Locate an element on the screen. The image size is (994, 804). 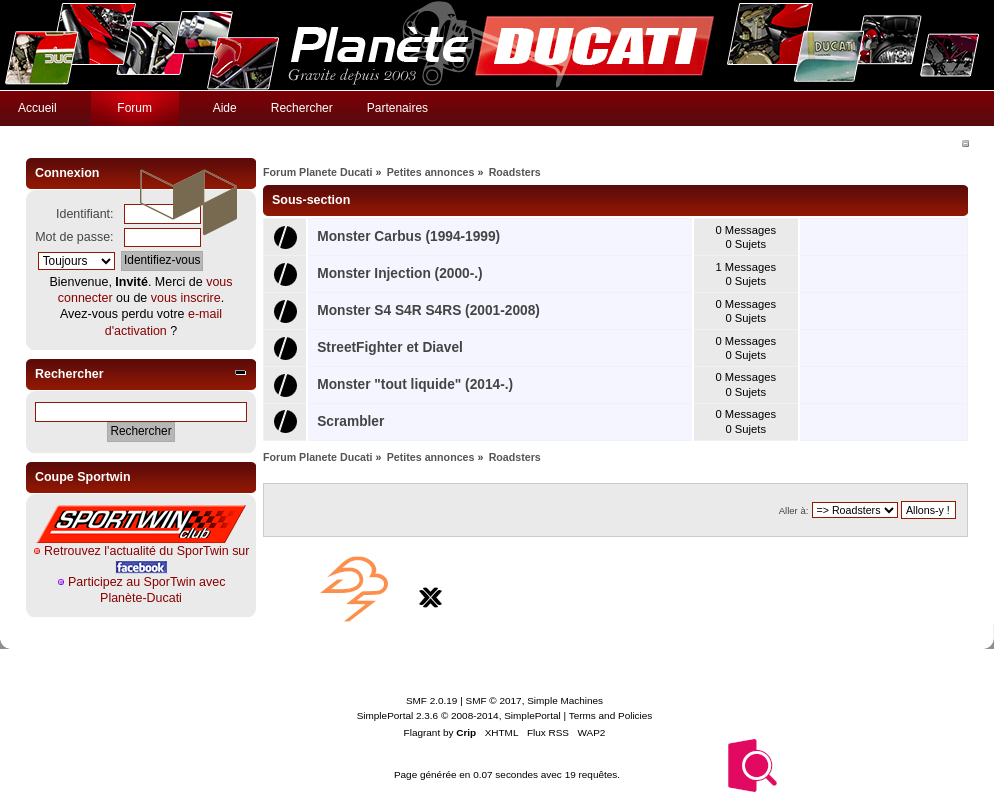
quick look logo - preview files without opening them is located at coordinates (752, 765).